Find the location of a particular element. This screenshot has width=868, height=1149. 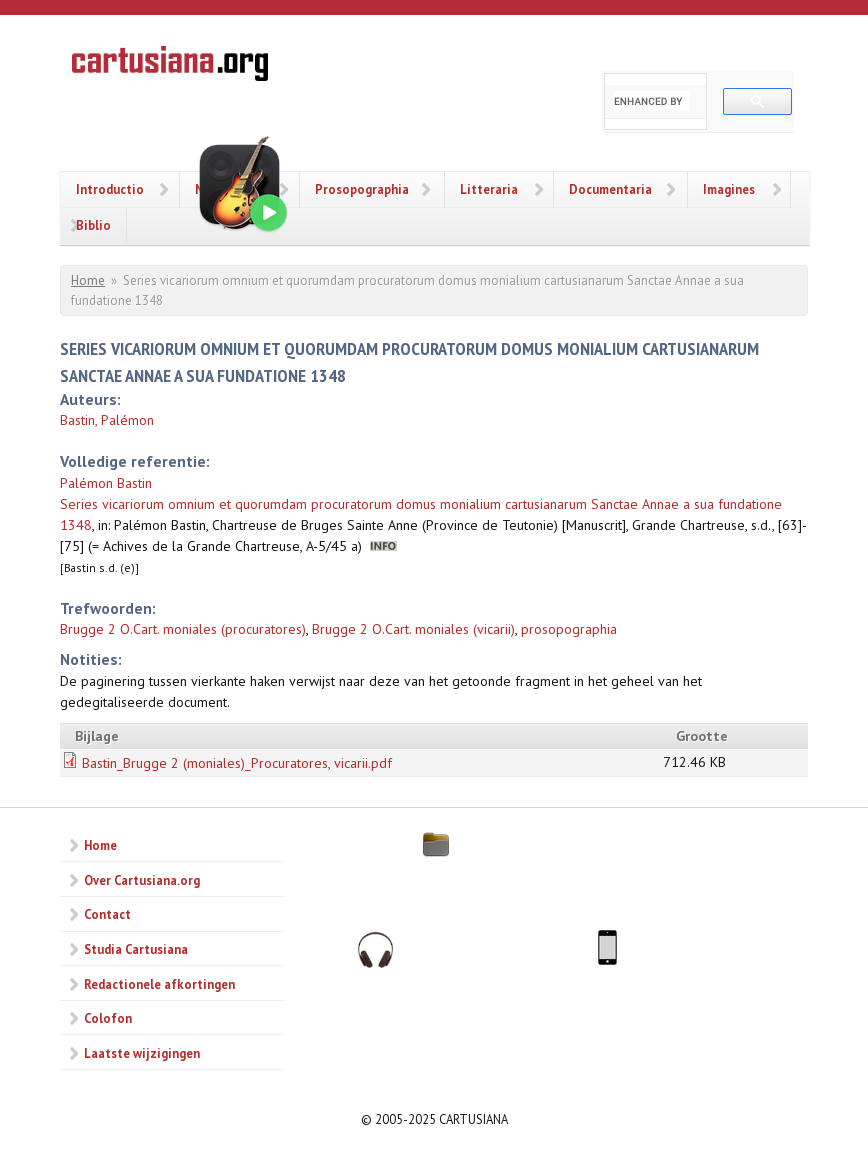

play audio in GarageBand is located at coordinates (239, 184).